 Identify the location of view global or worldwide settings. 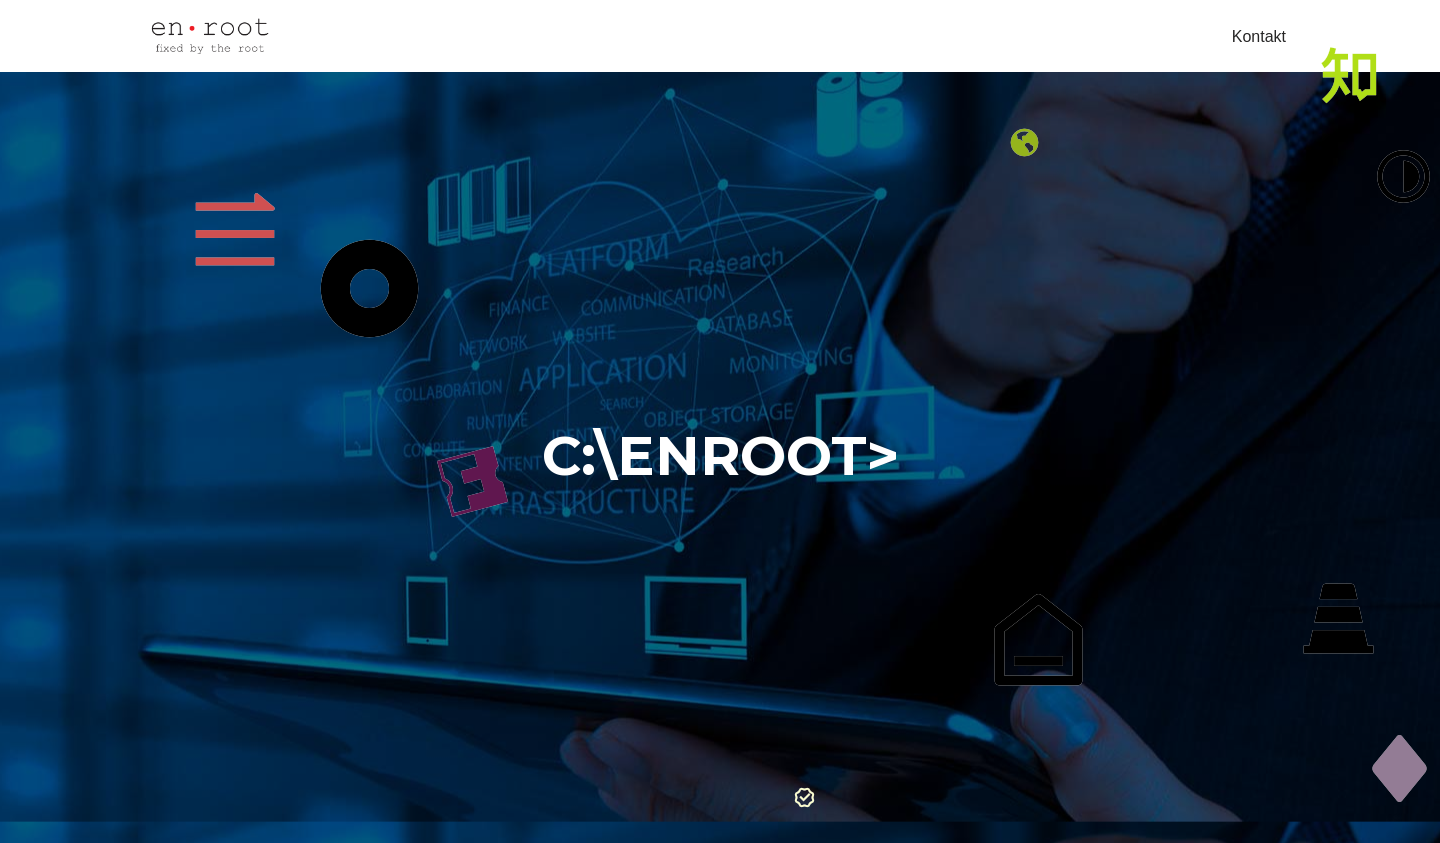
(1024, 142).